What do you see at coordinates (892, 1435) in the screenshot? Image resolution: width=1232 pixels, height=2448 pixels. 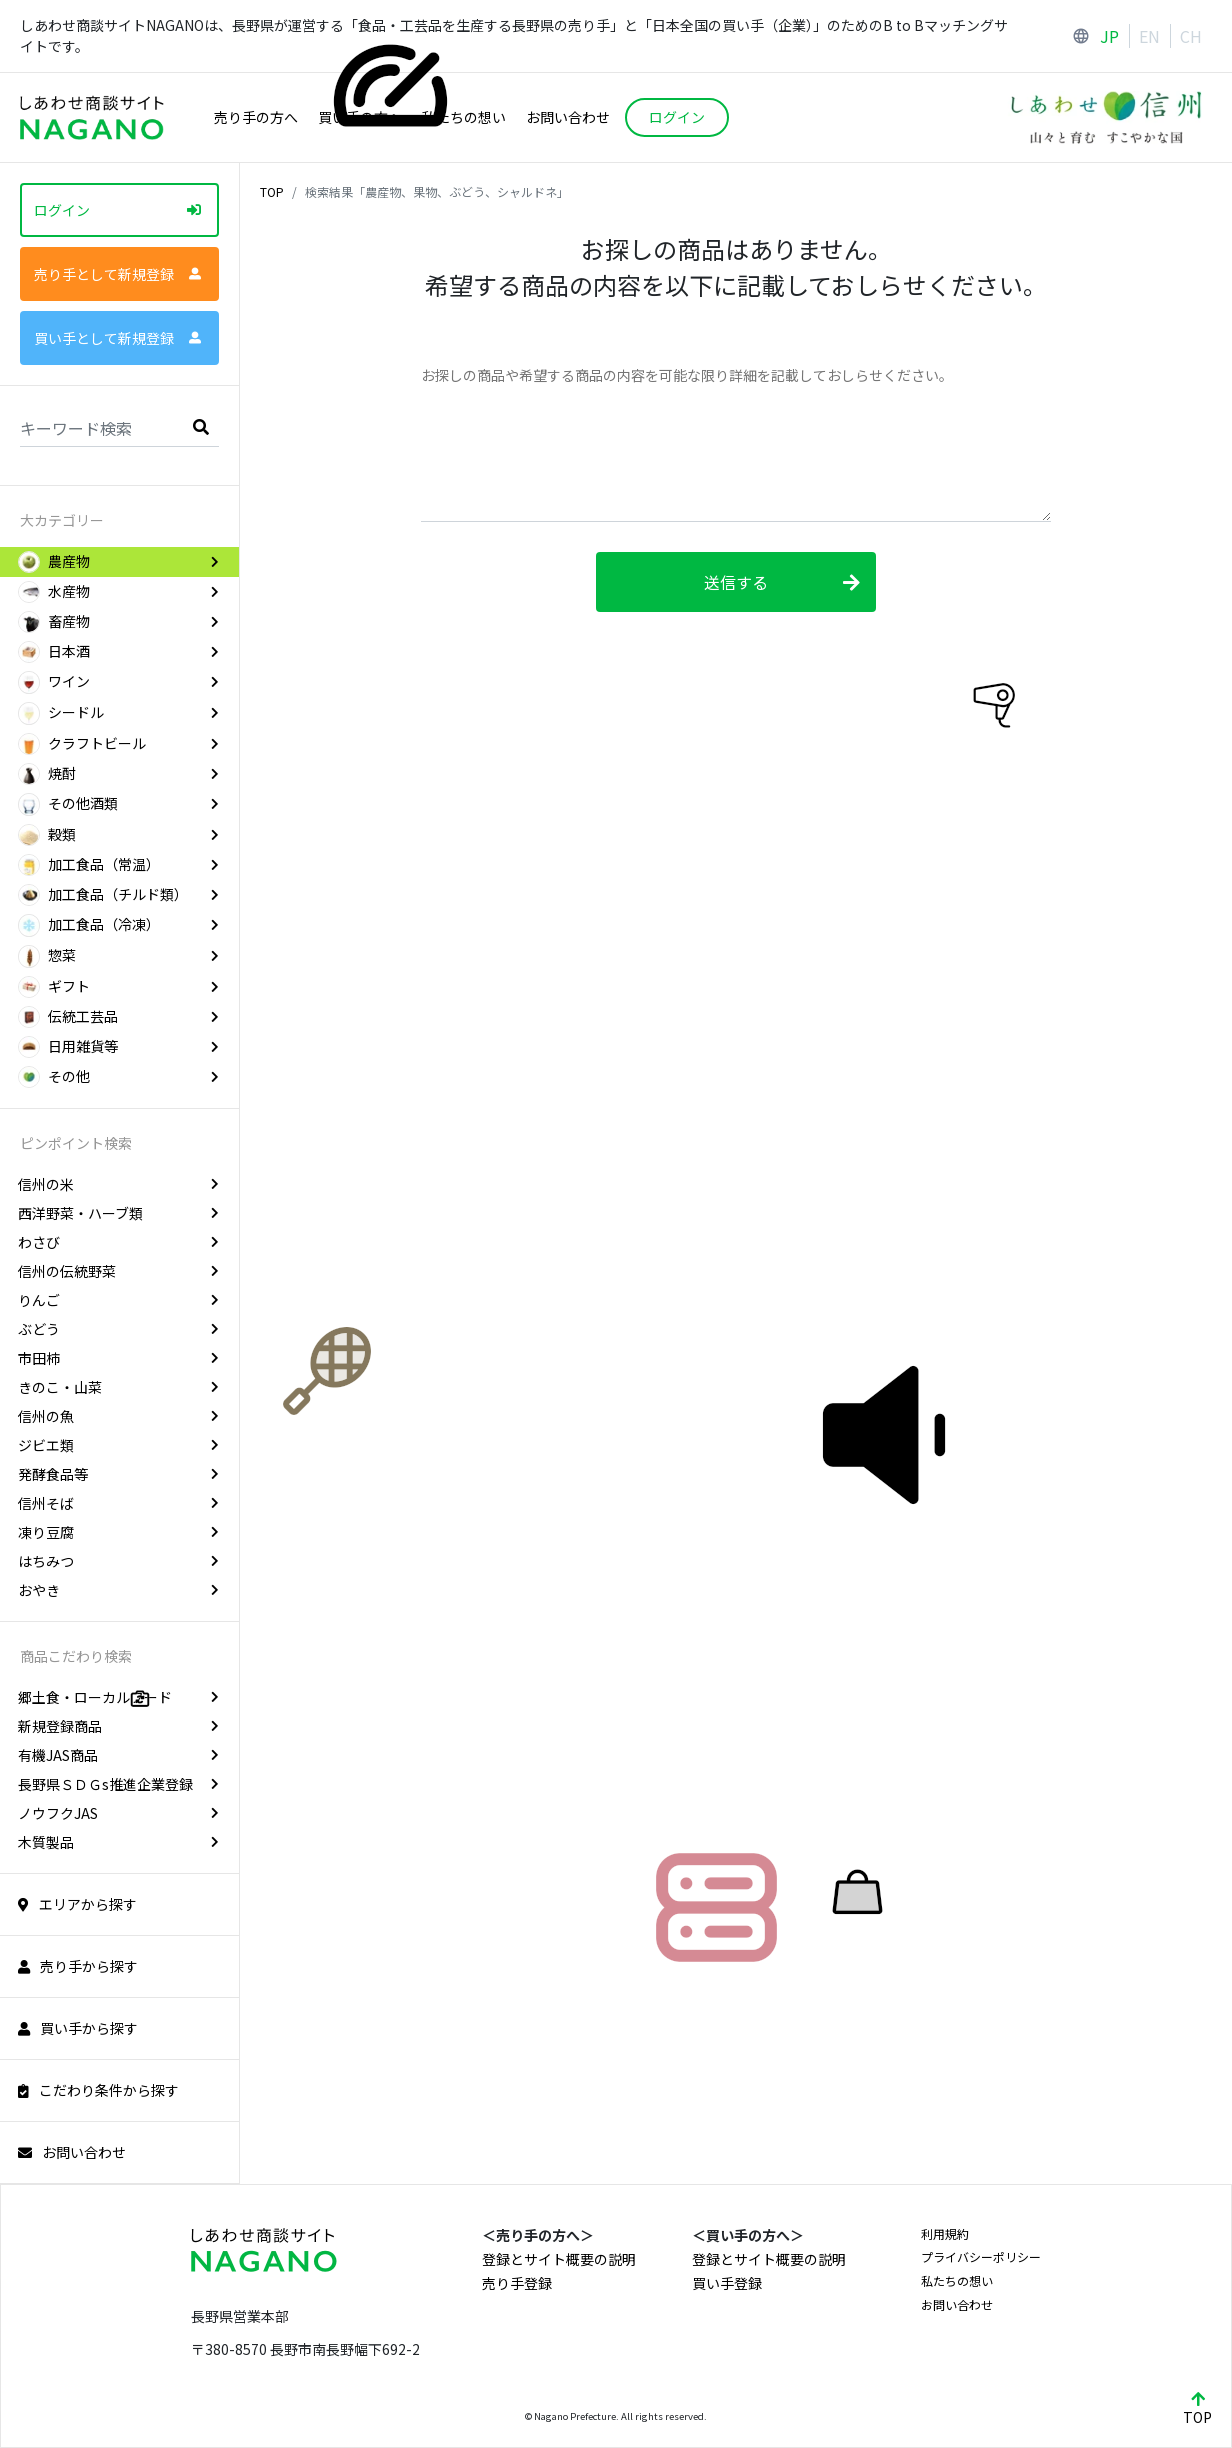 I see `adjust volume to low level` at bounding box center [892, 1435].